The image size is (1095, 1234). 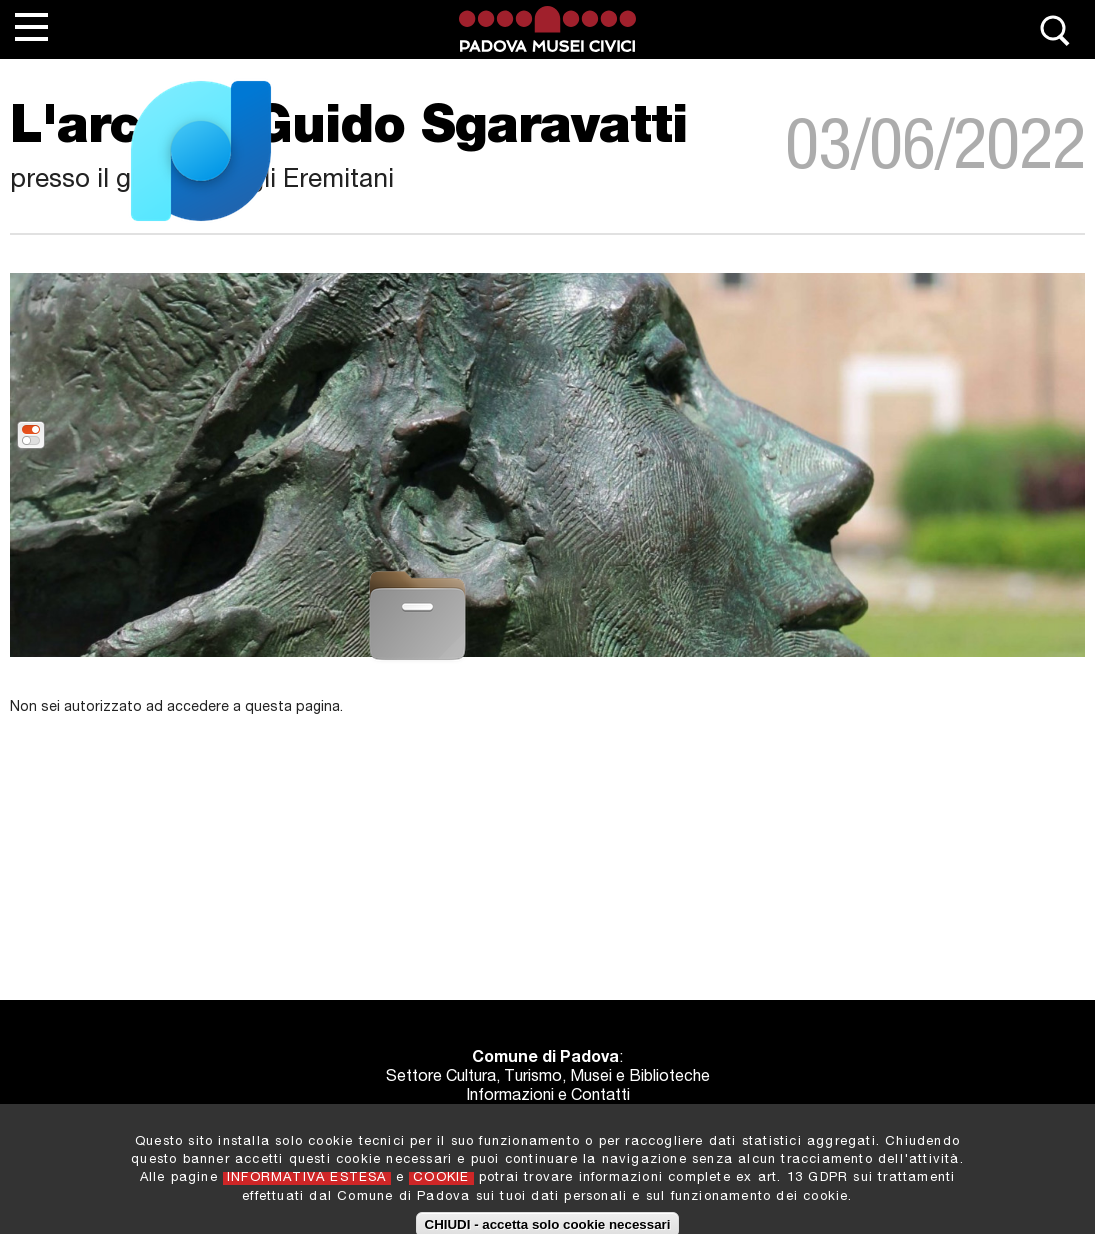 What do you see at coordinates (31, 435) in the screenshot?
I see `open unity tweak tool settings` at bounding box center [31, 435].